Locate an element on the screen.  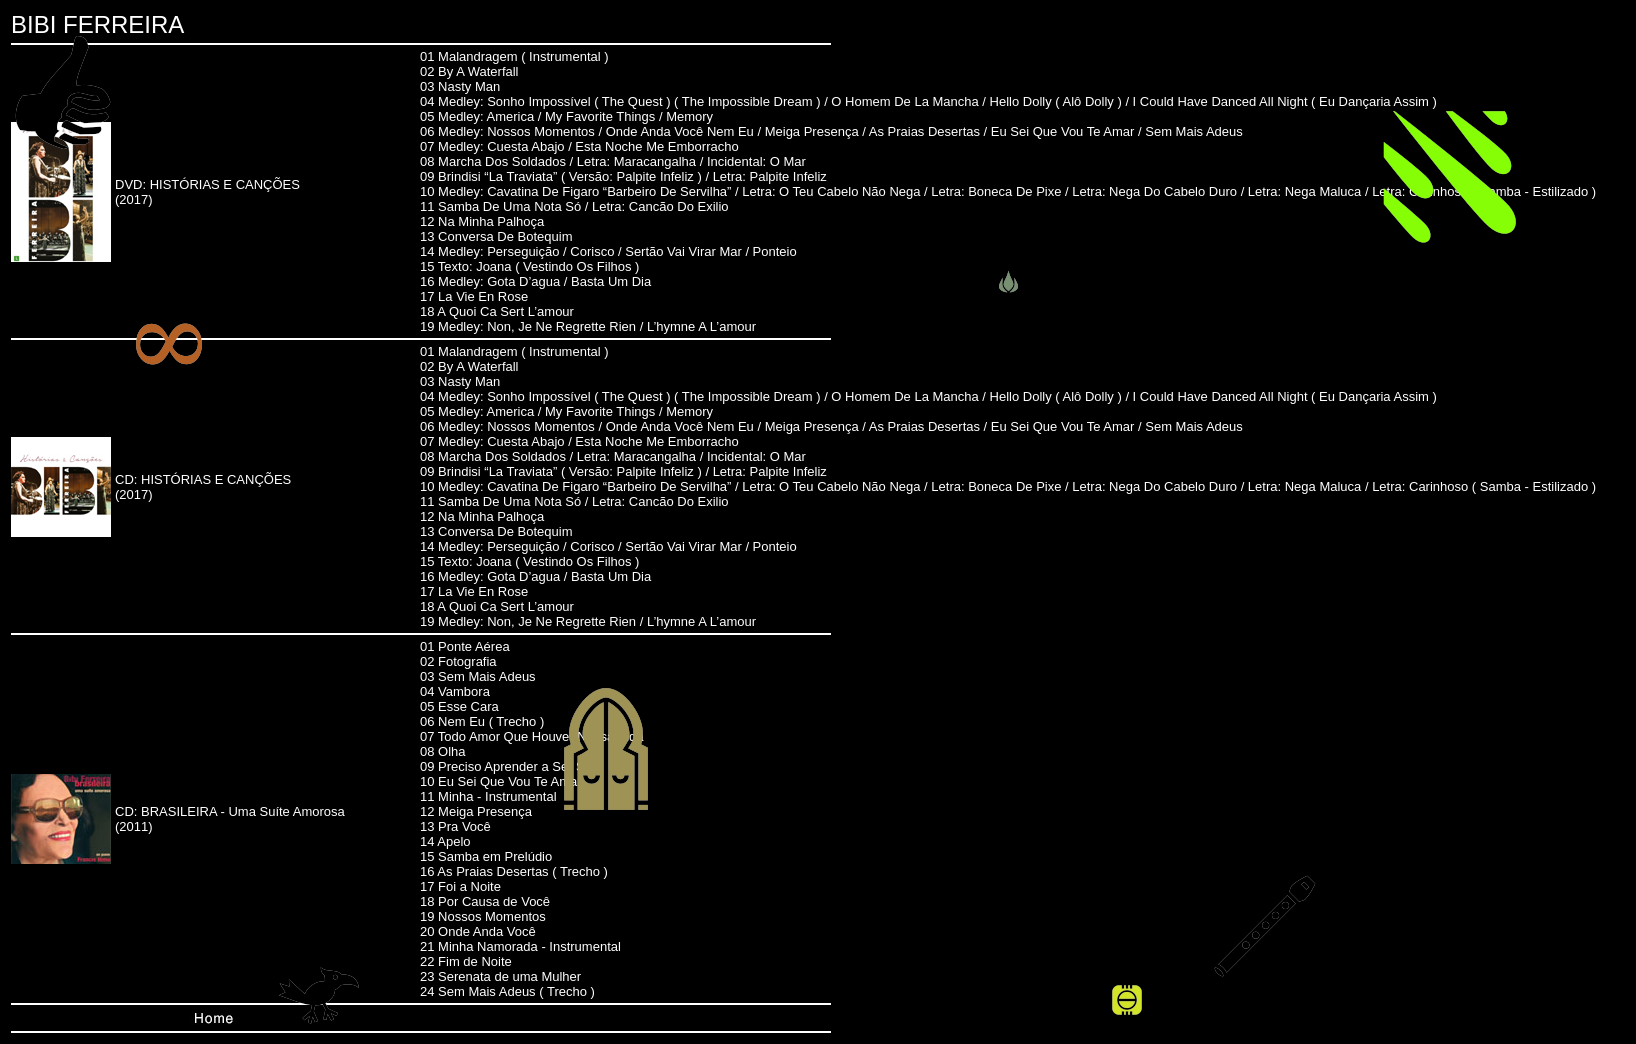
like or upvote content is located at coordinates (65, 92).